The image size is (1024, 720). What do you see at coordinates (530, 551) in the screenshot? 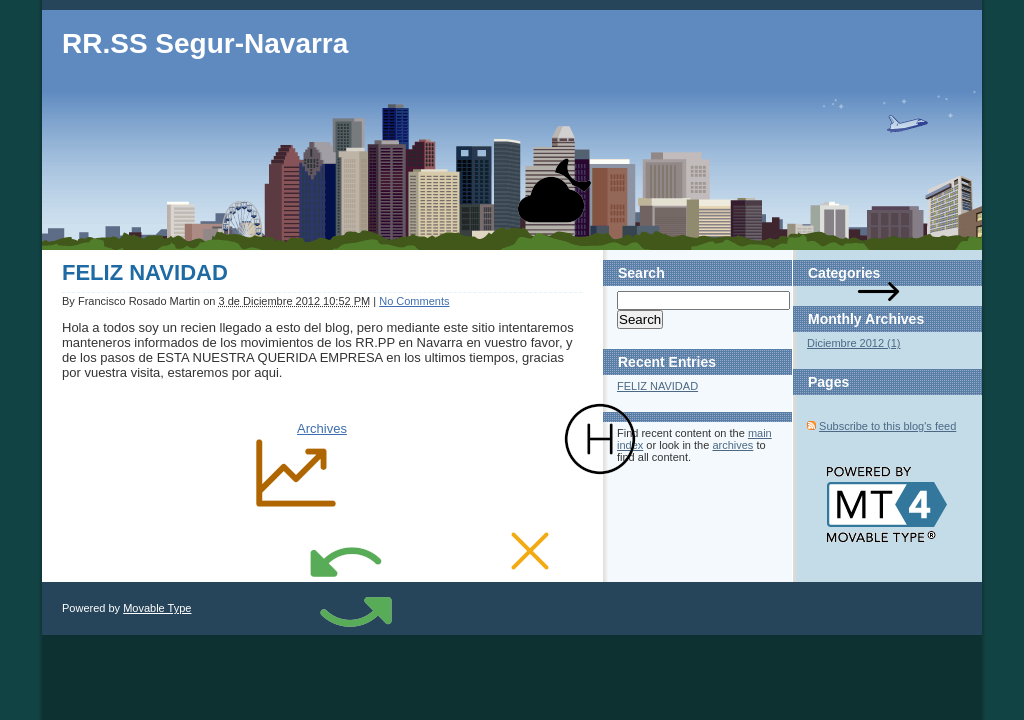
I see `close a dialog or modal` at bounding box center [530, 551].